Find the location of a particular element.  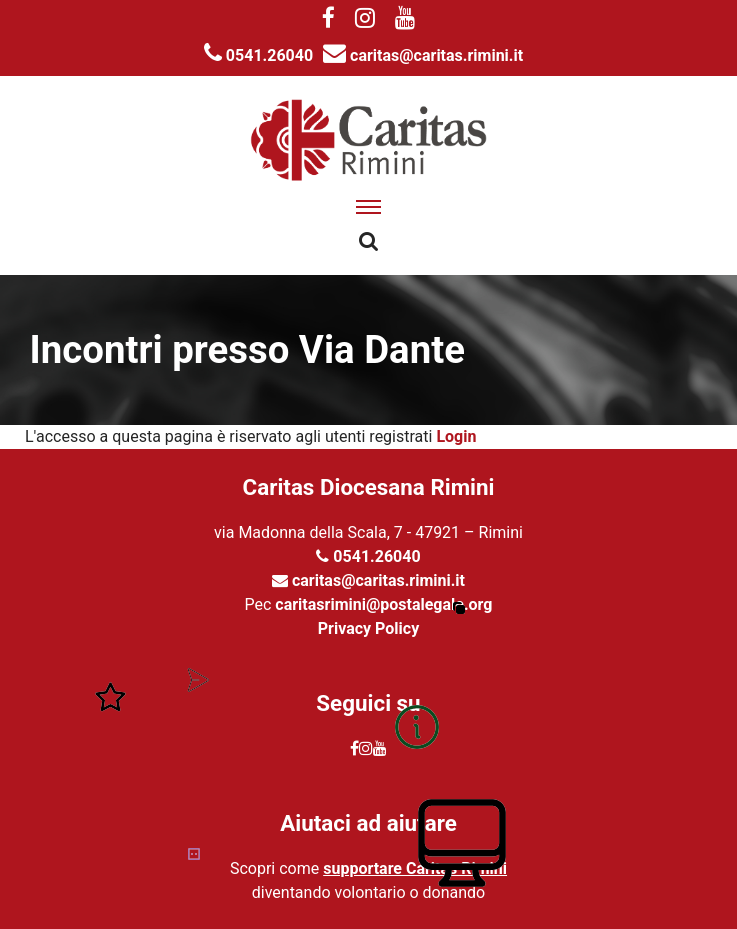

copy to clipboard is located at coordinates (459, 608).